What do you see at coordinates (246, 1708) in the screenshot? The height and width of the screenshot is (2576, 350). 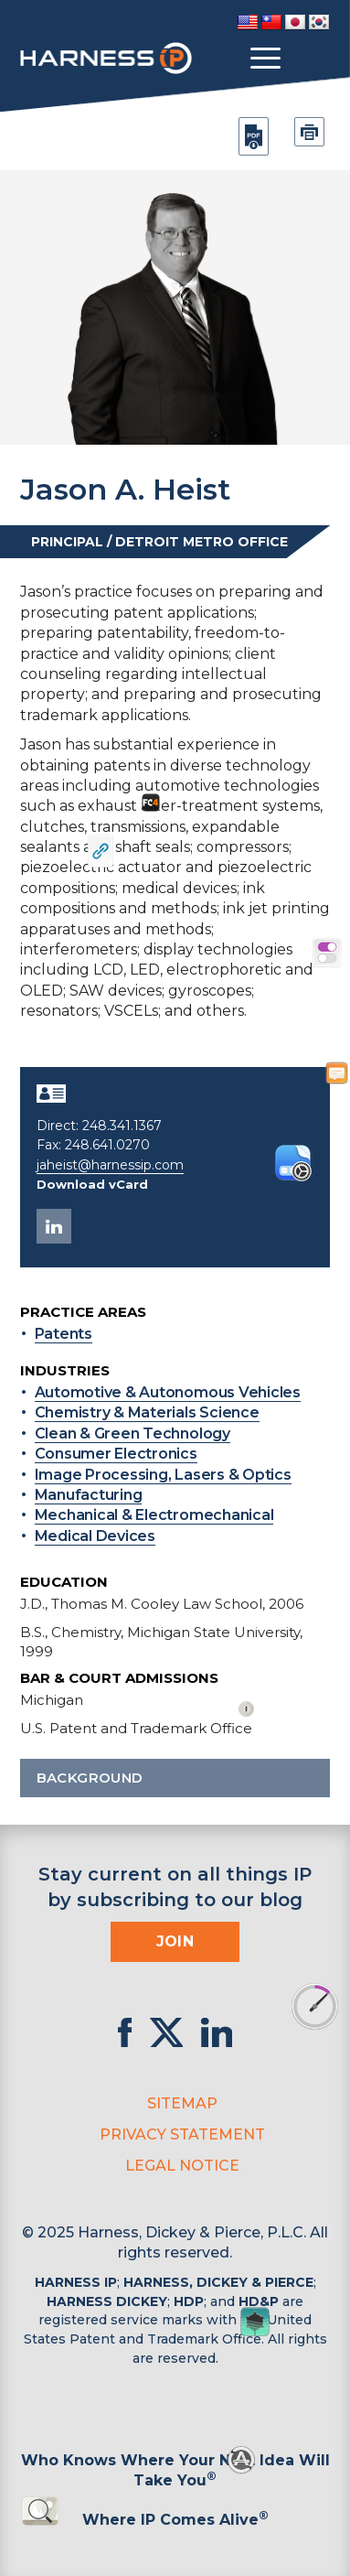 I see `open passwords and keys manager` at bounding box center [246, 1708].